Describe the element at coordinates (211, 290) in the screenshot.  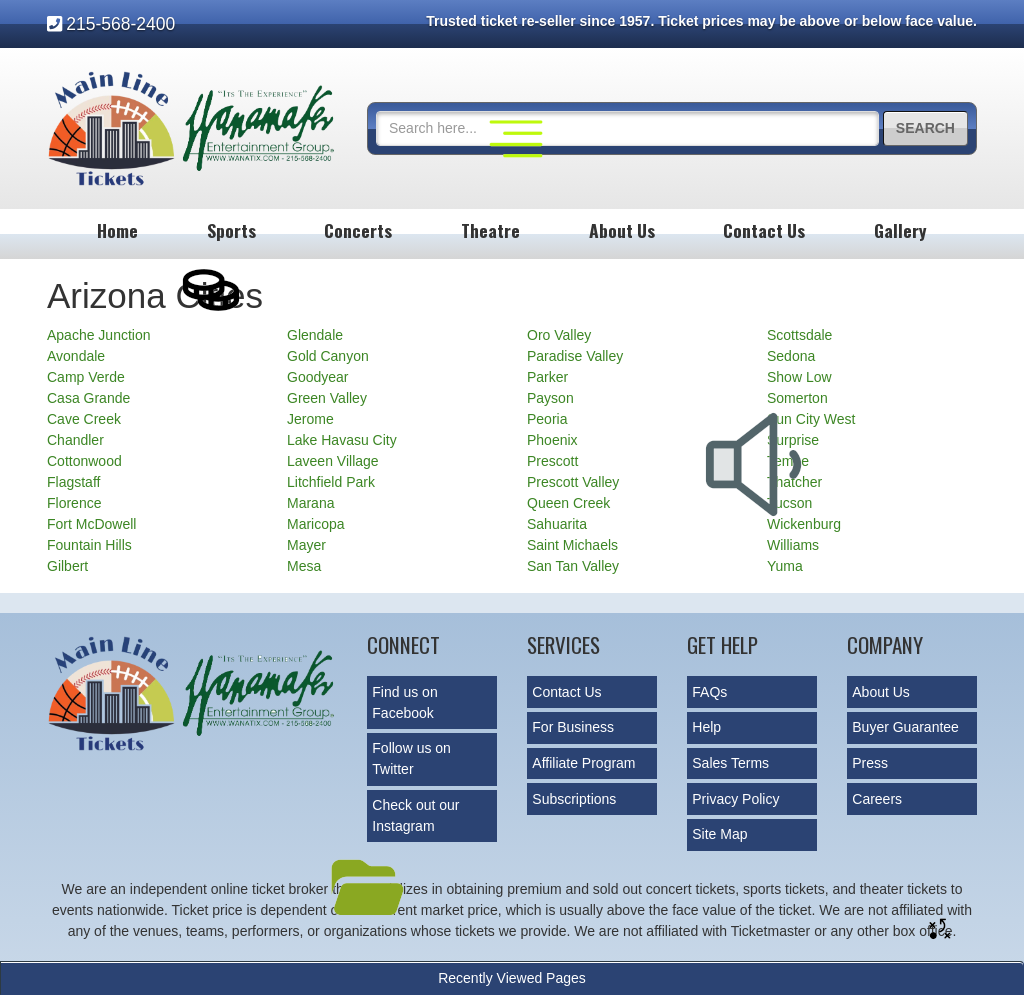
I see `view your coin balance or currency` at that location.